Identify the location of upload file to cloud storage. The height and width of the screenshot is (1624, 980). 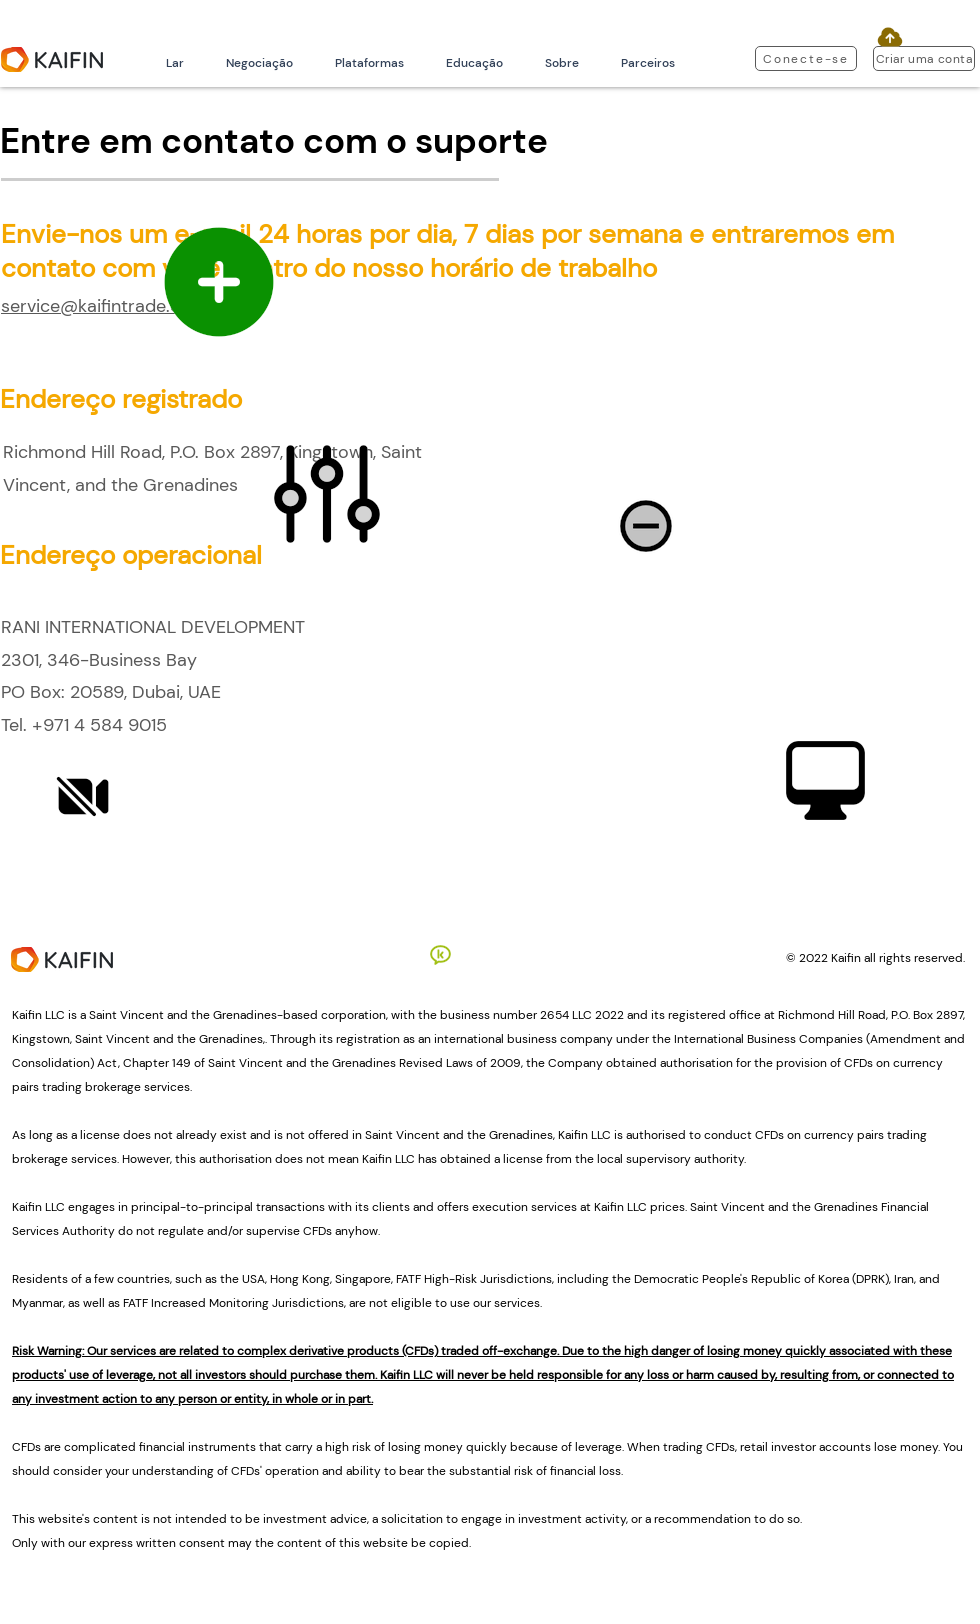
(890, 37).